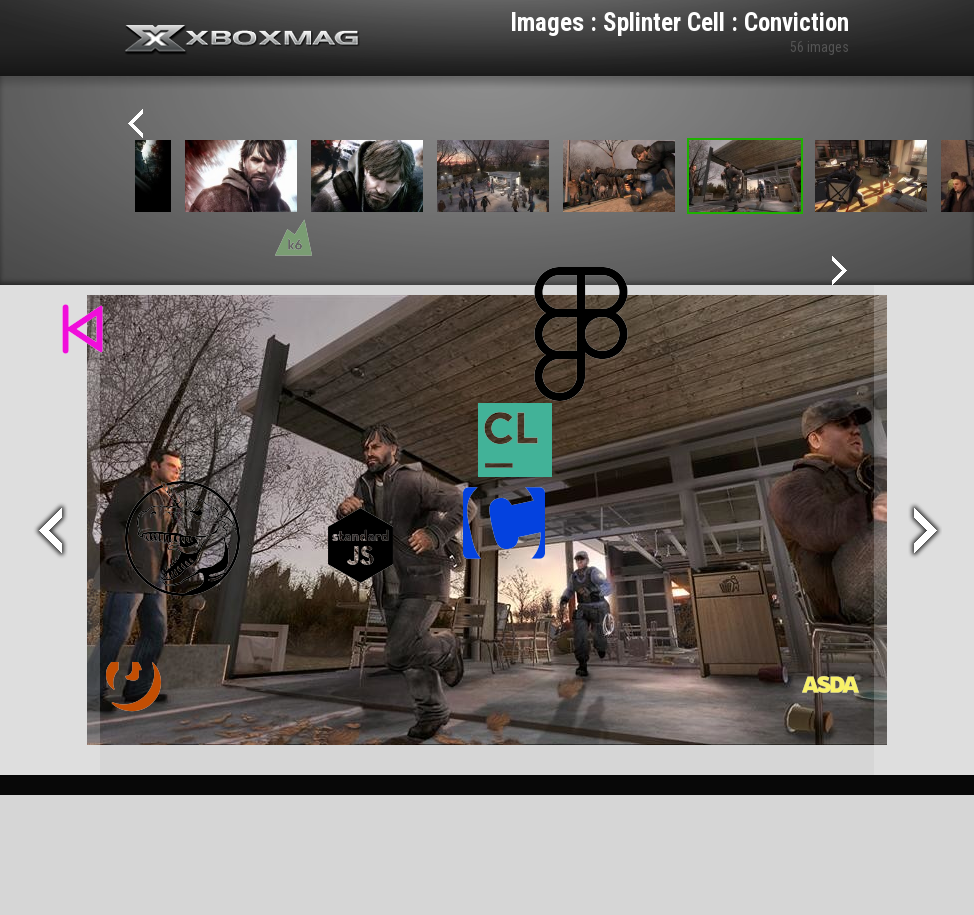  I want to click on libuv library logo, so click(182, 538).